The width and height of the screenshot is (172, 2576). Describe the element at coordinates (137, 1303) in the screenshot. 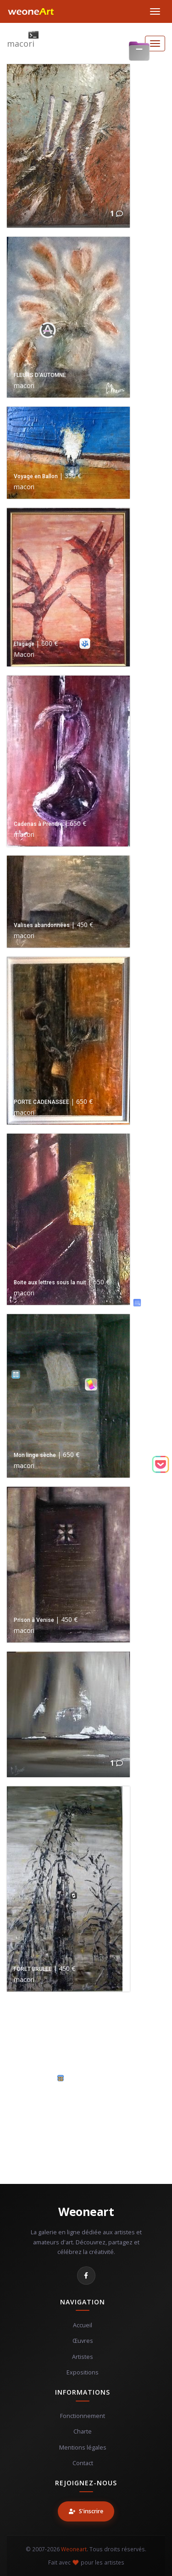

I see `open the screenshot tool` at that location.